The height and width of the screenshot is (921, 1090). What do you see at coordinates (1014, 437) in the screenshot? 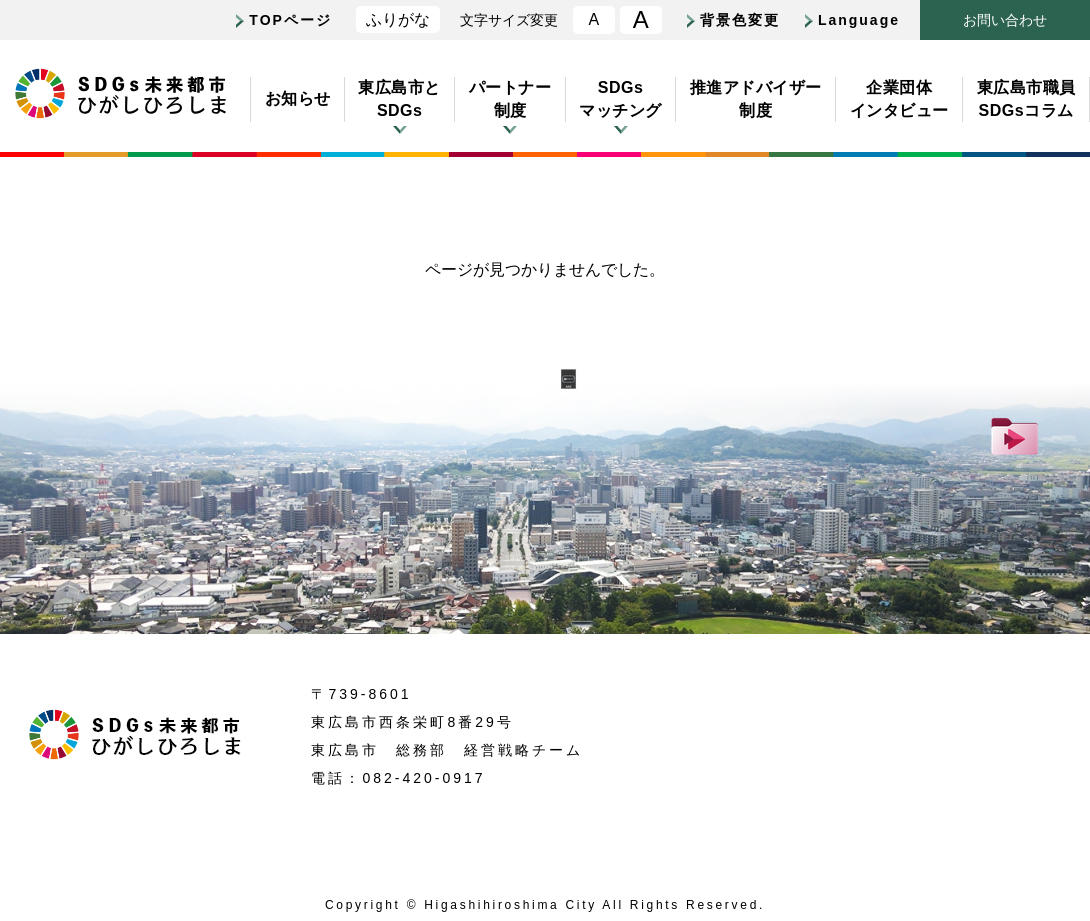
I see `open microsoft stream video folder` at bounding box center [1014, 437].